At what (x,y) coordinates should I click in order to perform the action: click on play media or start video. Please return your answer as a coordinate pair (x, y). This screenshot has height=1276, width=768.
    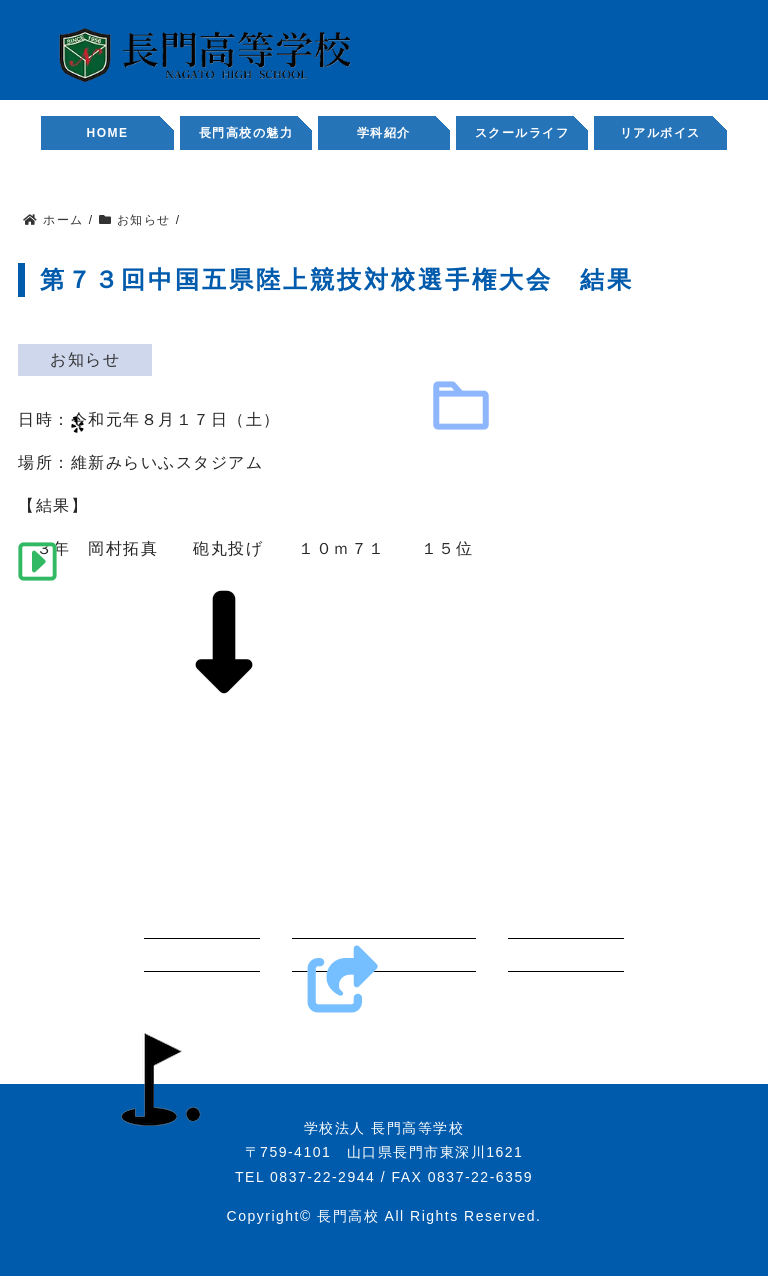
    Looking at the image, I should click on (37, 561).